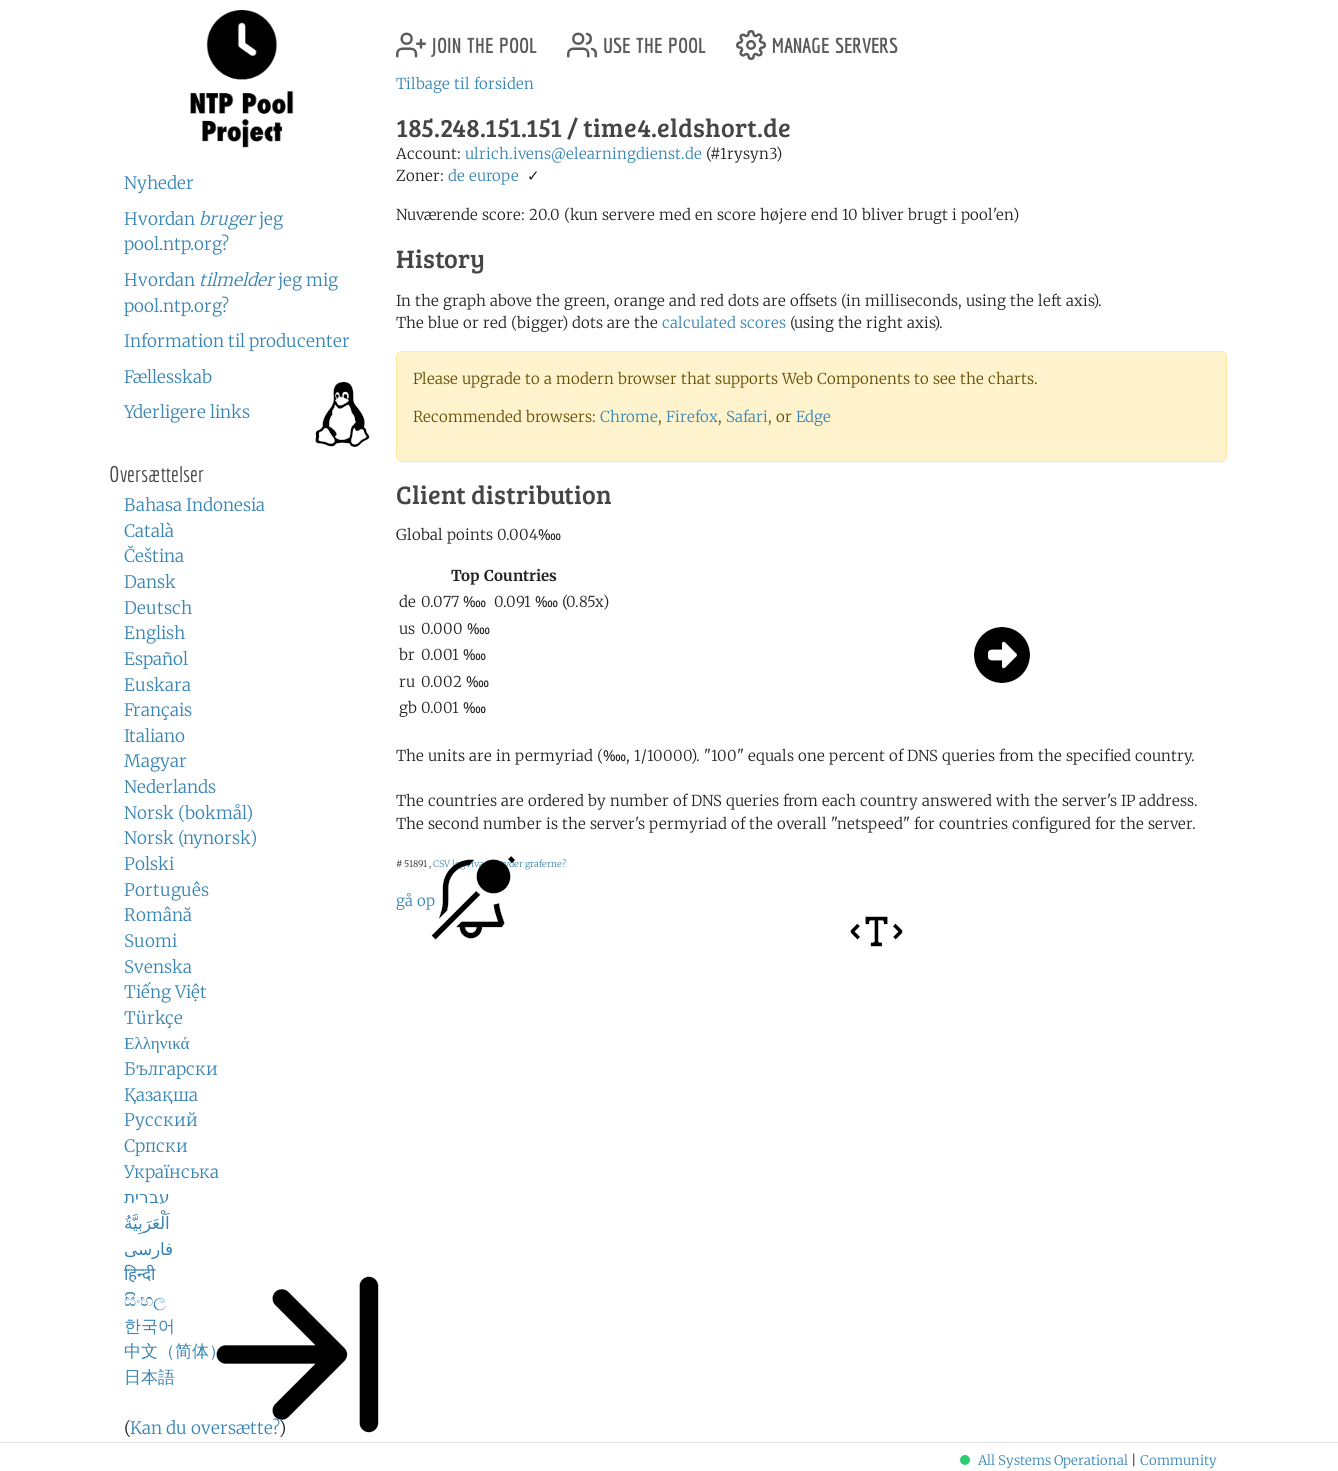 This screenshot has height=1471, width=1338. What do you see at coordinates (300, 1354) in the screenshot?
I see `navigate to the next item or page` at bounding box center [300, 1354].